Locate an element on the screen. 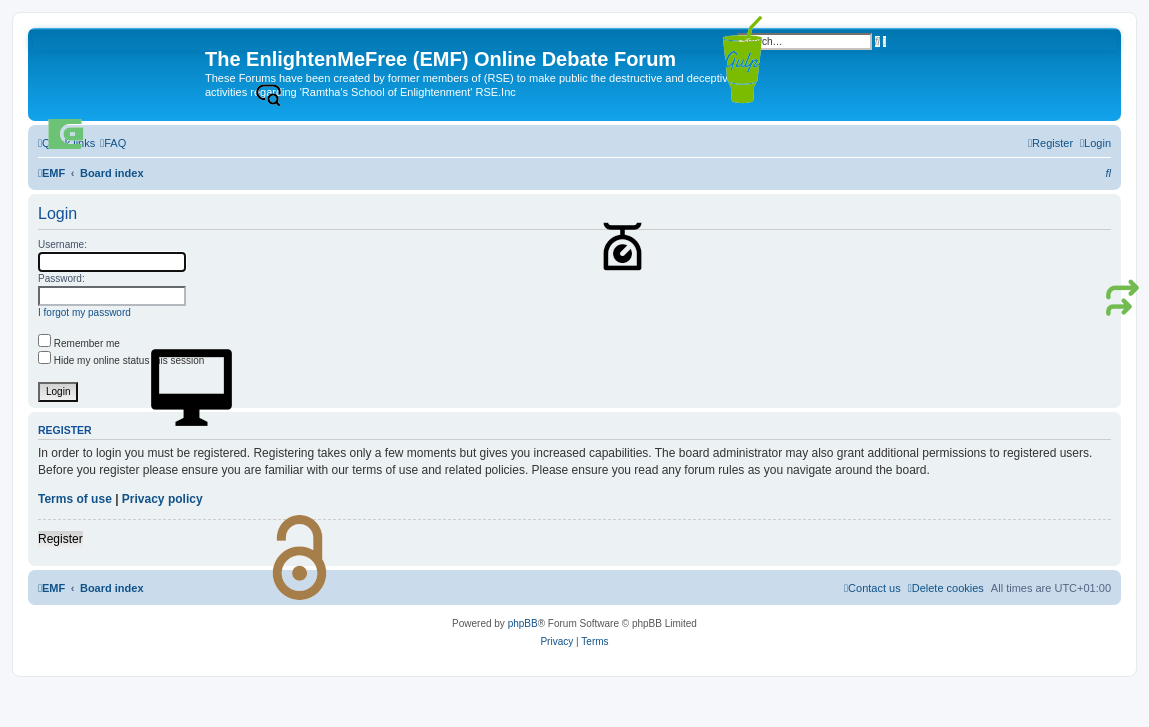 The width and height of the screenshot is (1149, 727). access your wallet or payment methods is located at coordinates (65, 134).